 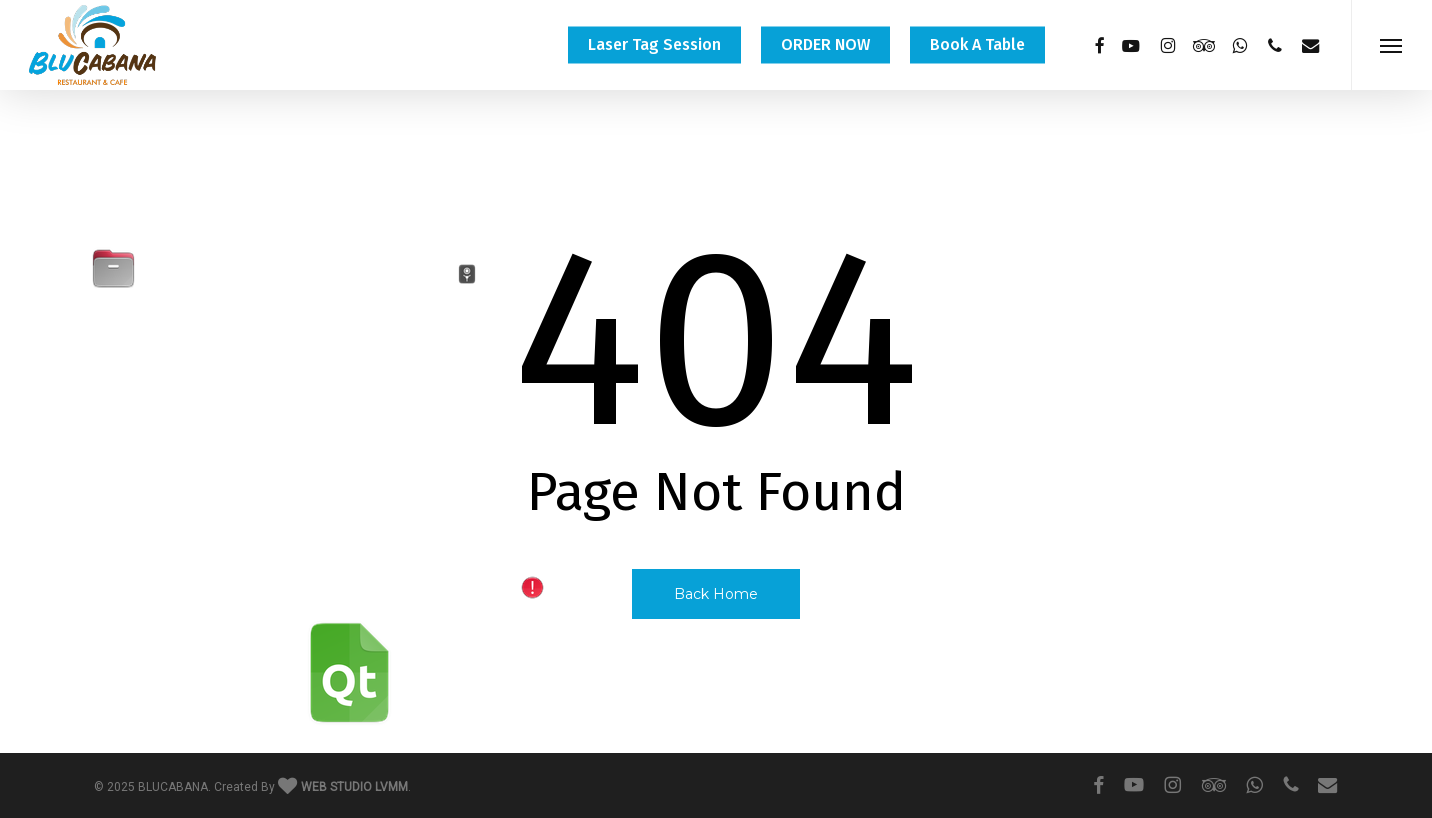 What do you see at coordinates (349, 672) in the screenshot?
I see `a QML source code file` at bounding box center [349, 672].